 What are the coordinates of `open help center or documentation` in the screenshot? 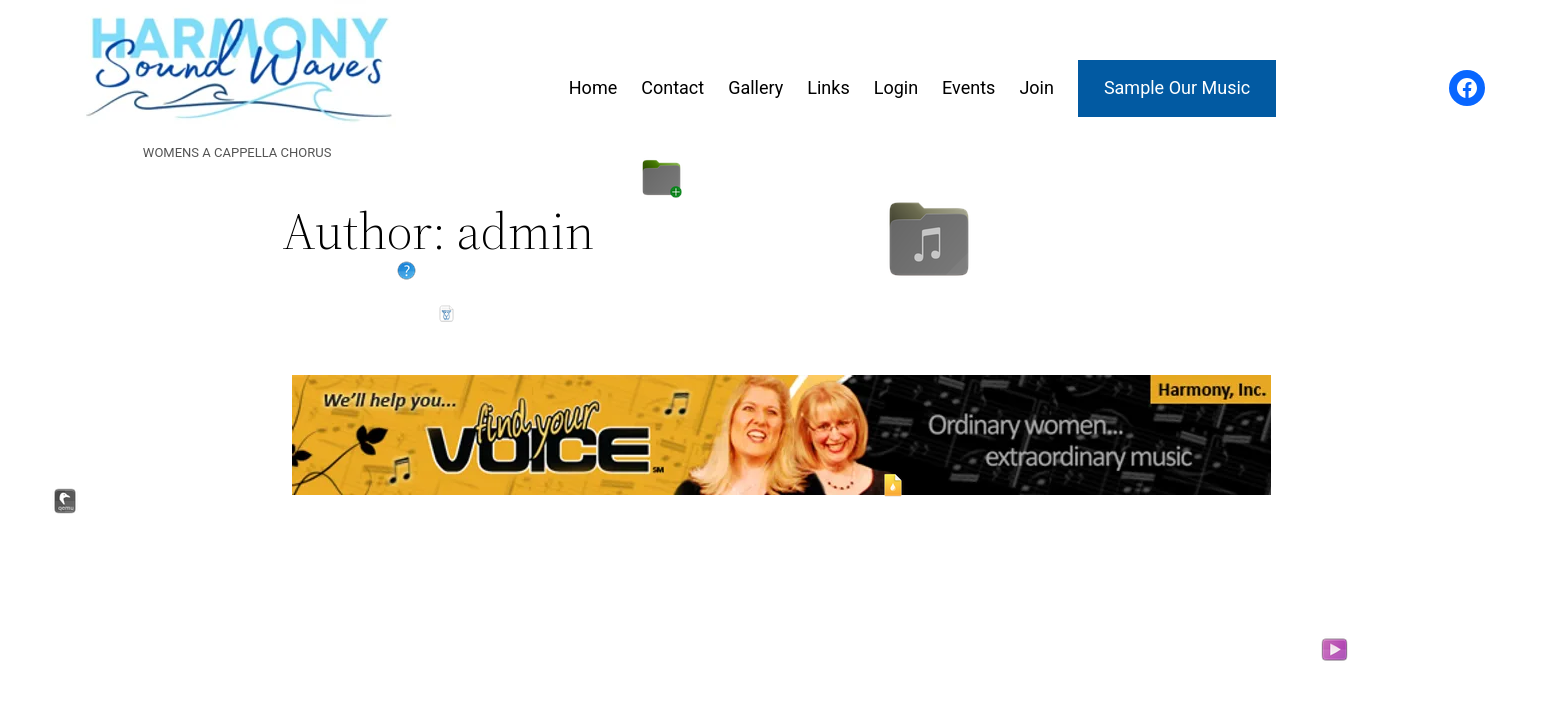 It's located at (406, 270).